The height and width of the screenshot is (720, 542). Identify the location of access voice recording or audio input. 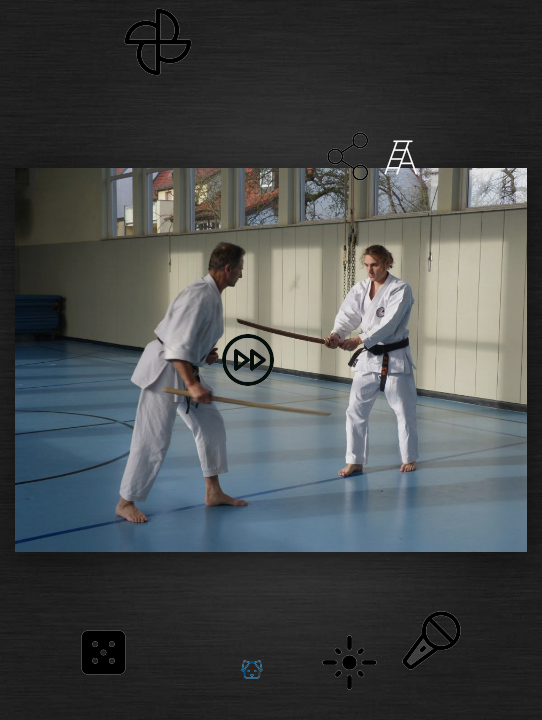
(430, 641).